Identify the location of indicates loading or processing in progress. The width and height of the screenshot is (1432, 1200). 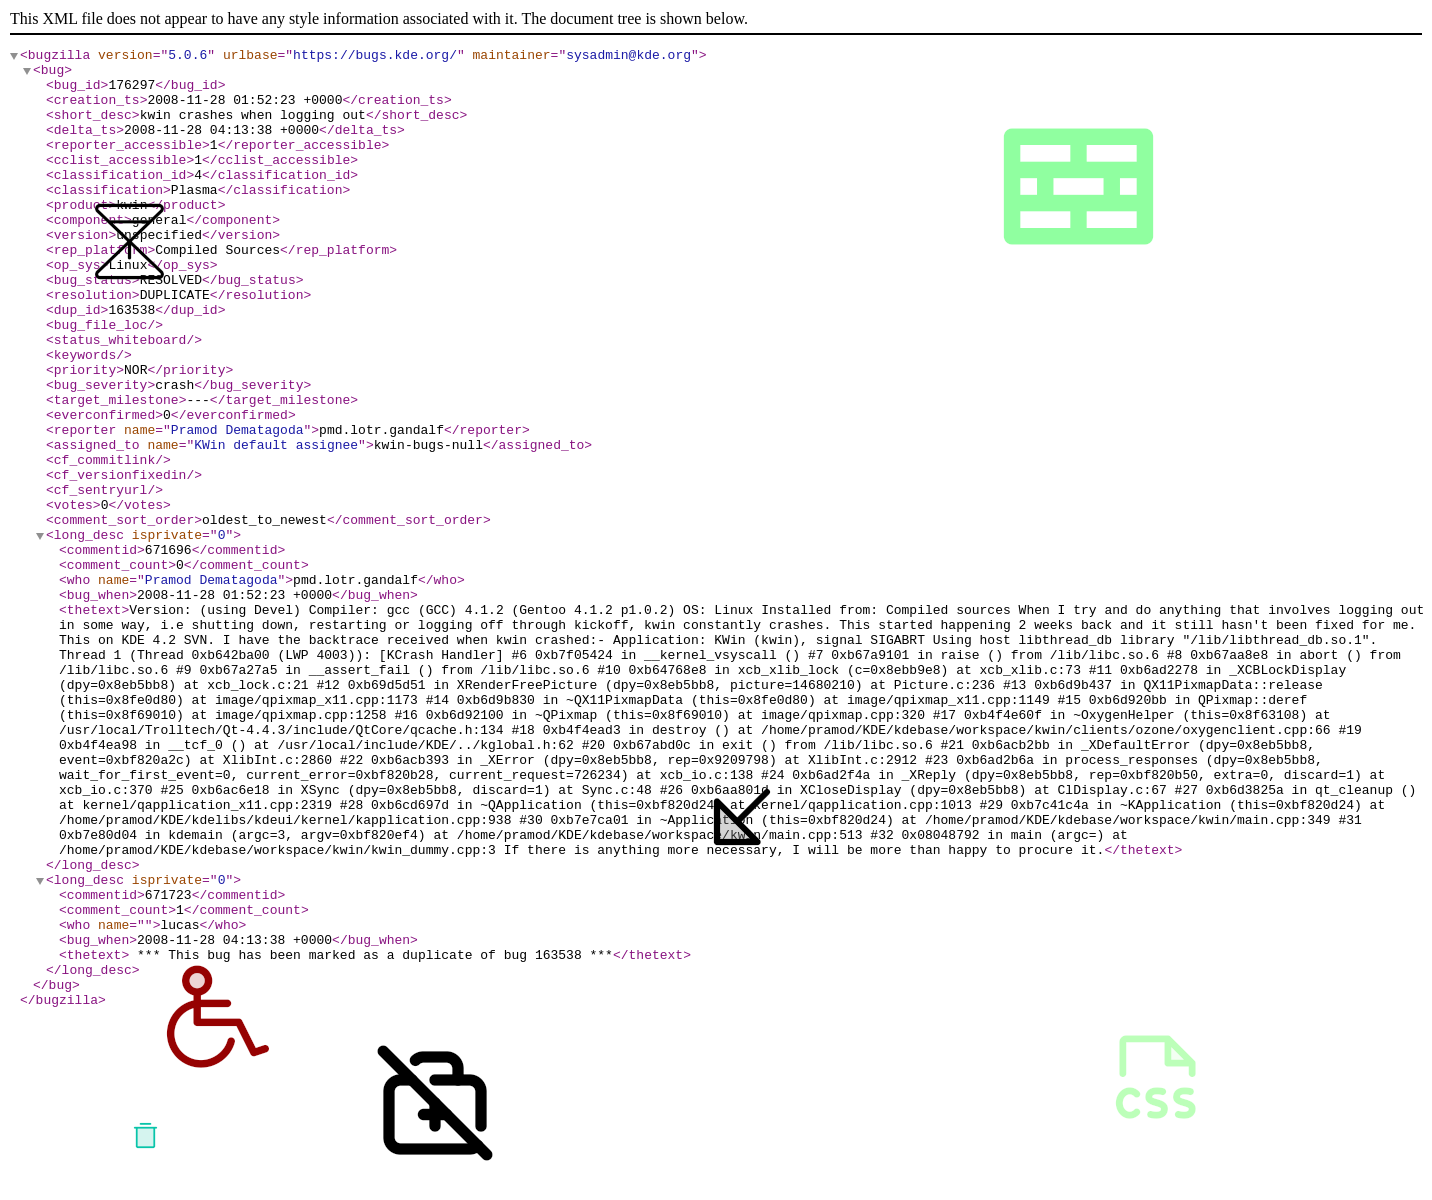
(129, 241).